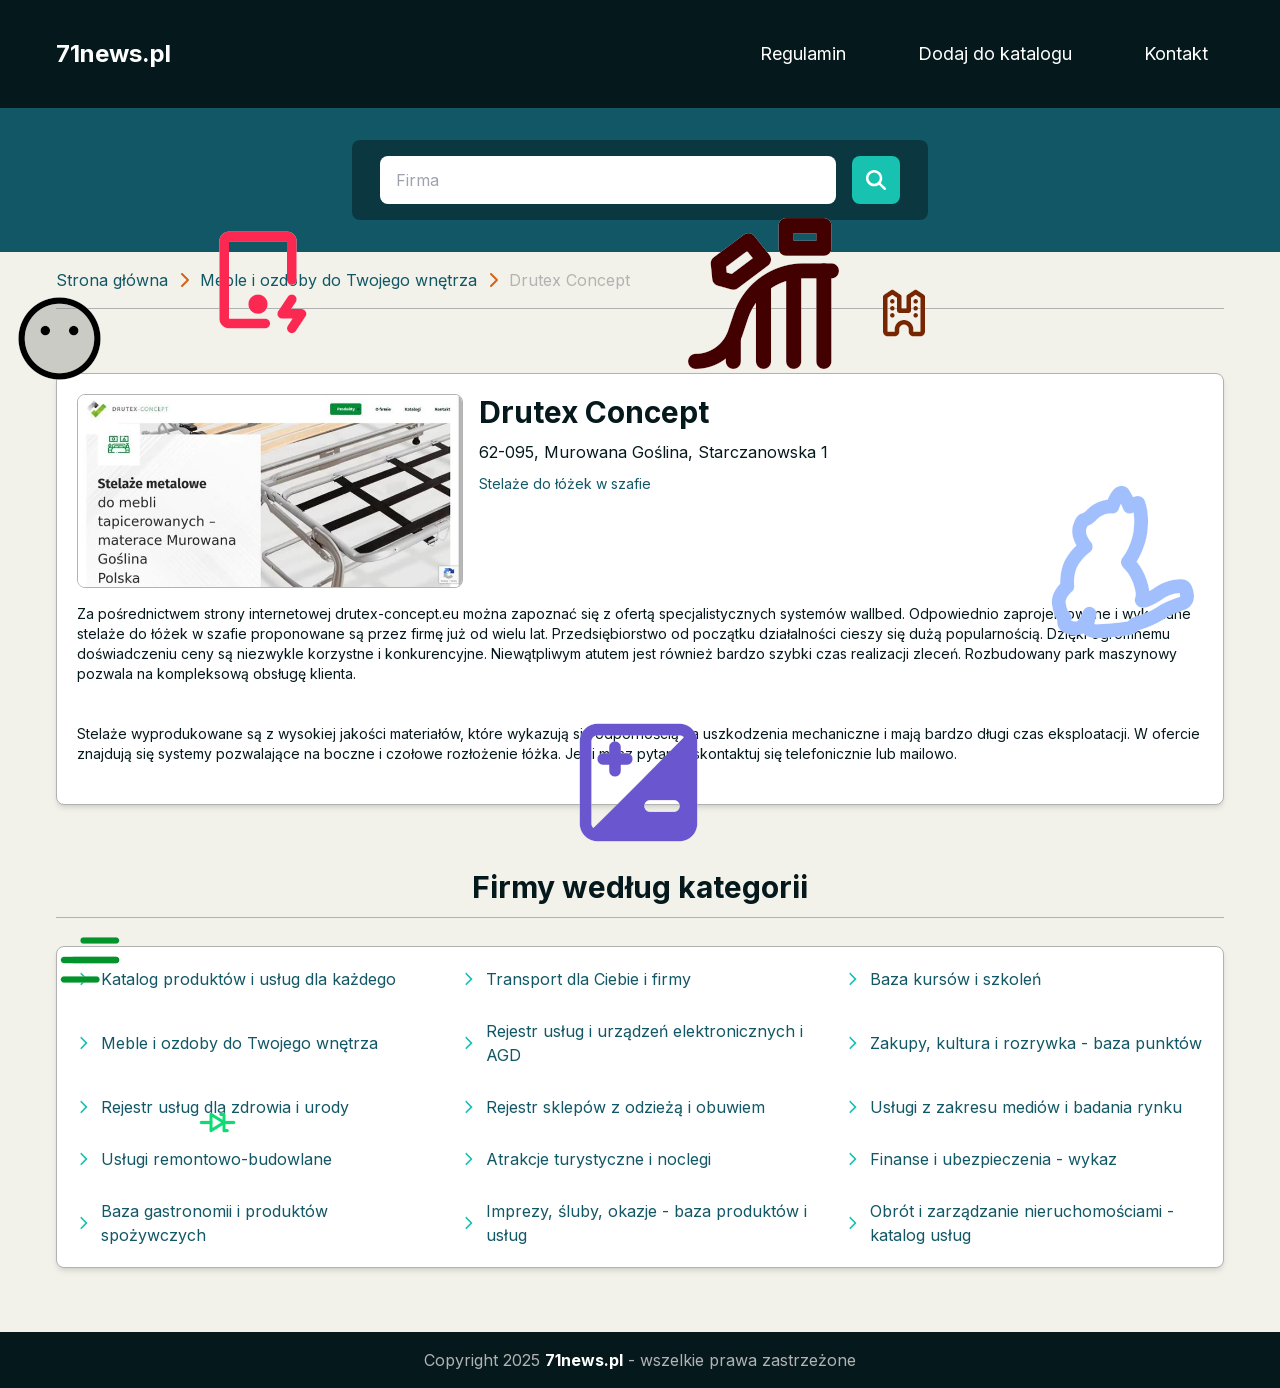 This screenshot has width=1280, height=1388. Describe the element at coordinates (59, 338) in the screenshot. I see `neutral feedback or reaction option` at that location.